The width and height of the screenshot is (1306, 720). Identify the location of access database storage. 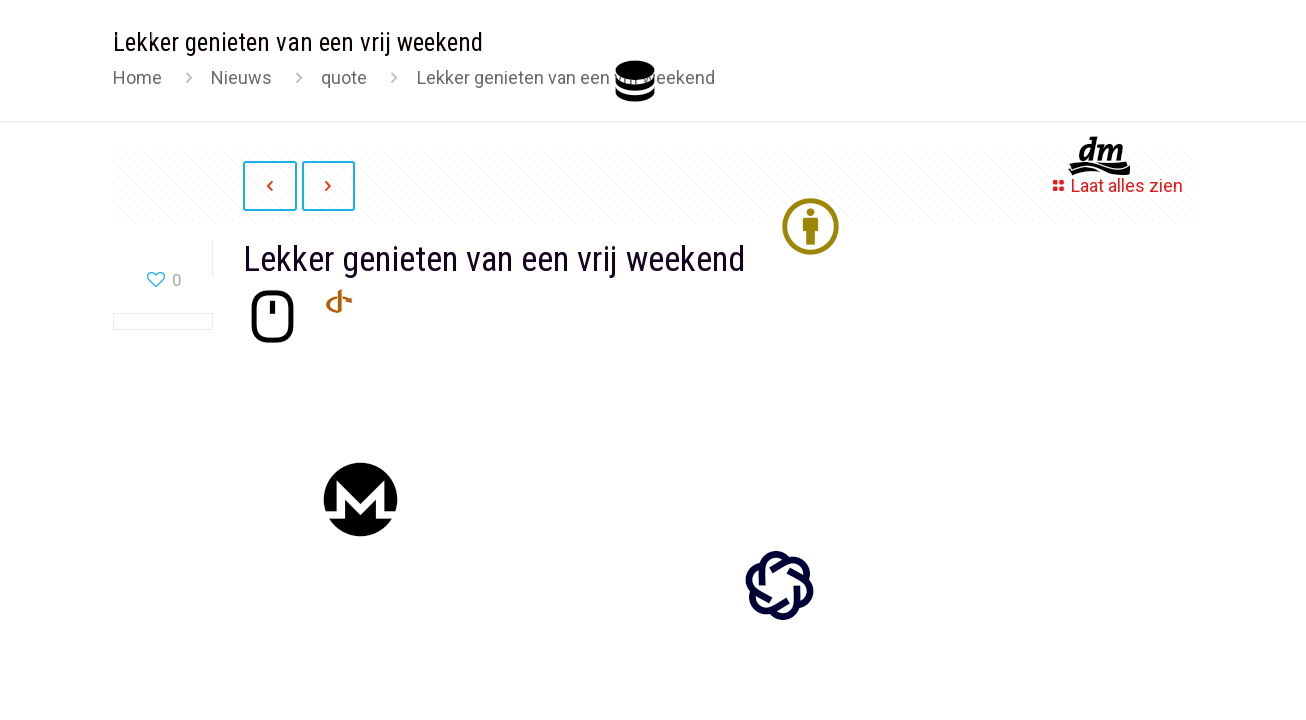
(635, 80).